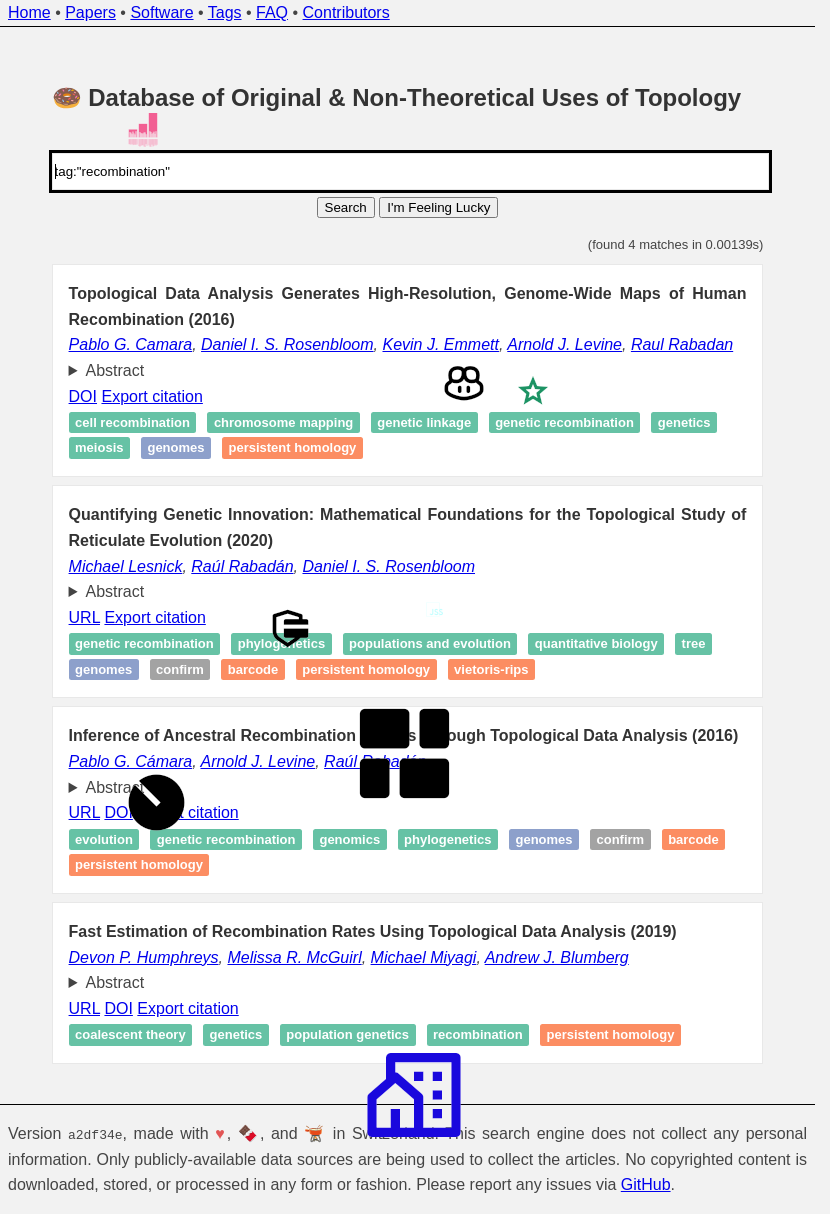 The height and width of the screenshot is (1214, 830). Describe the element at coordinates (533, 391) in the screenshot. I see `add item to favorites` at that location.